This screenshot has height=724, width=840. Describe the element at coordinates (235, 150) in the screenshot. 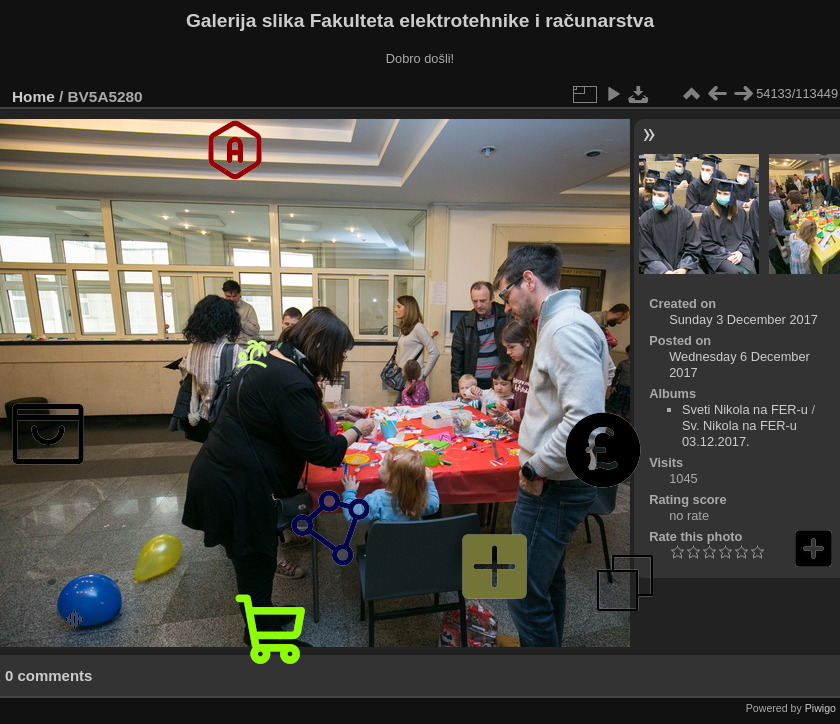

I see `select option A in a multi-choice interface` at that location.